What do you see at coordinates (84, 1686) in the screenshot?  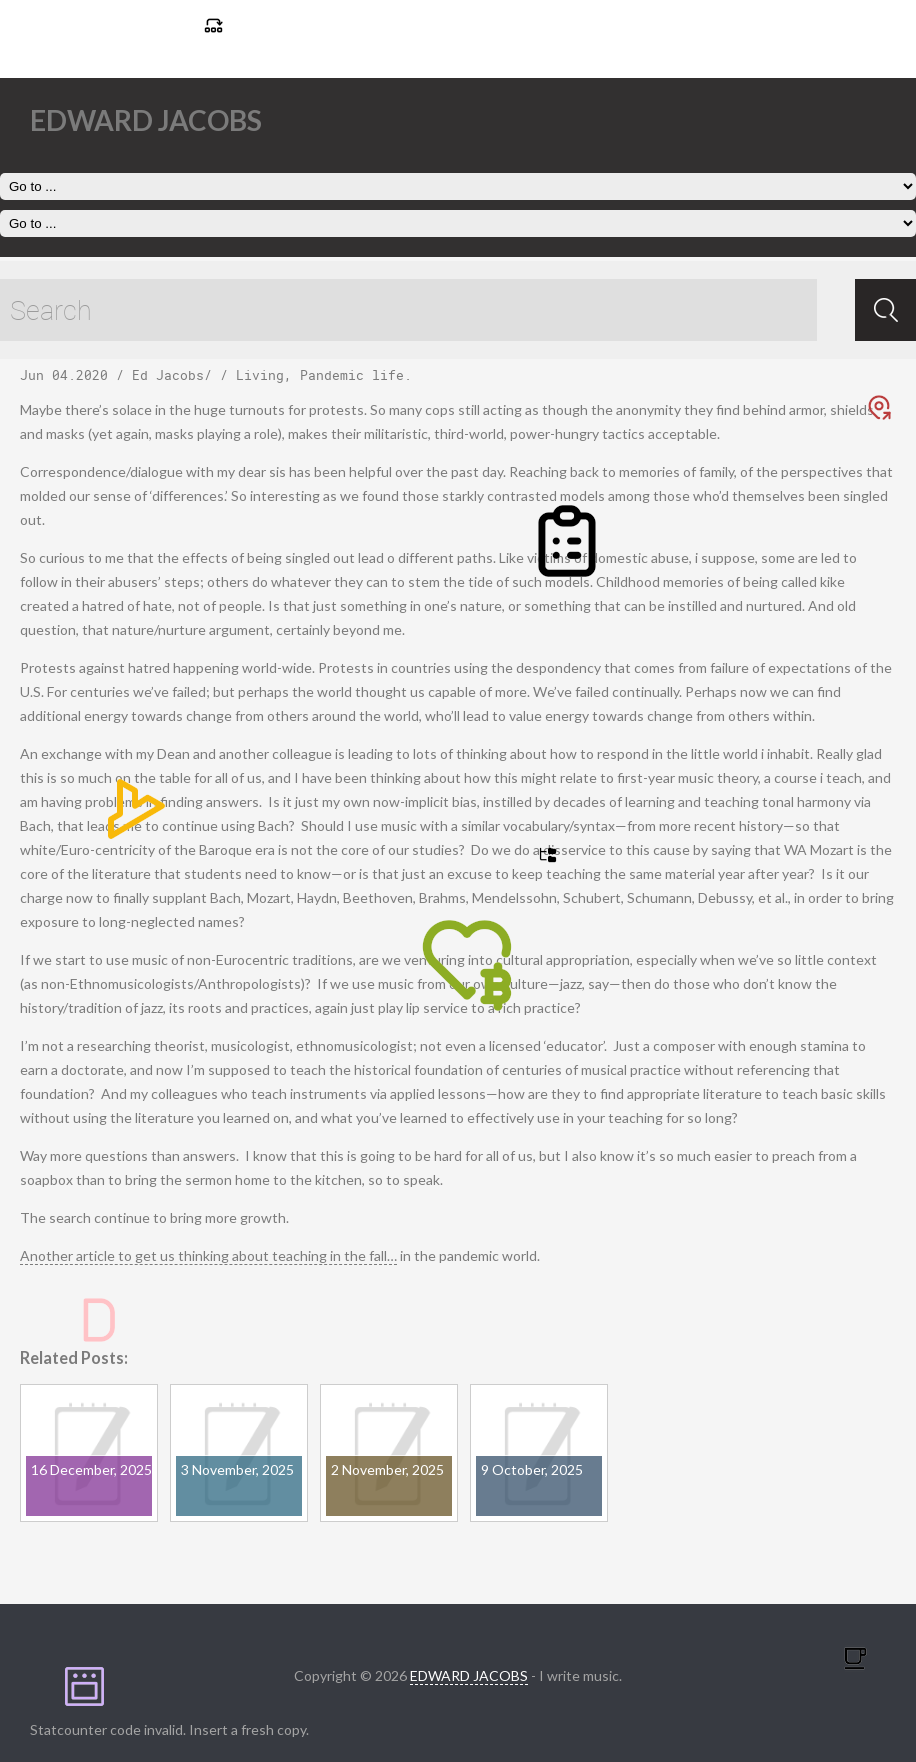 I see `access oven or cooking controls` at bounding box center [84, 1686].